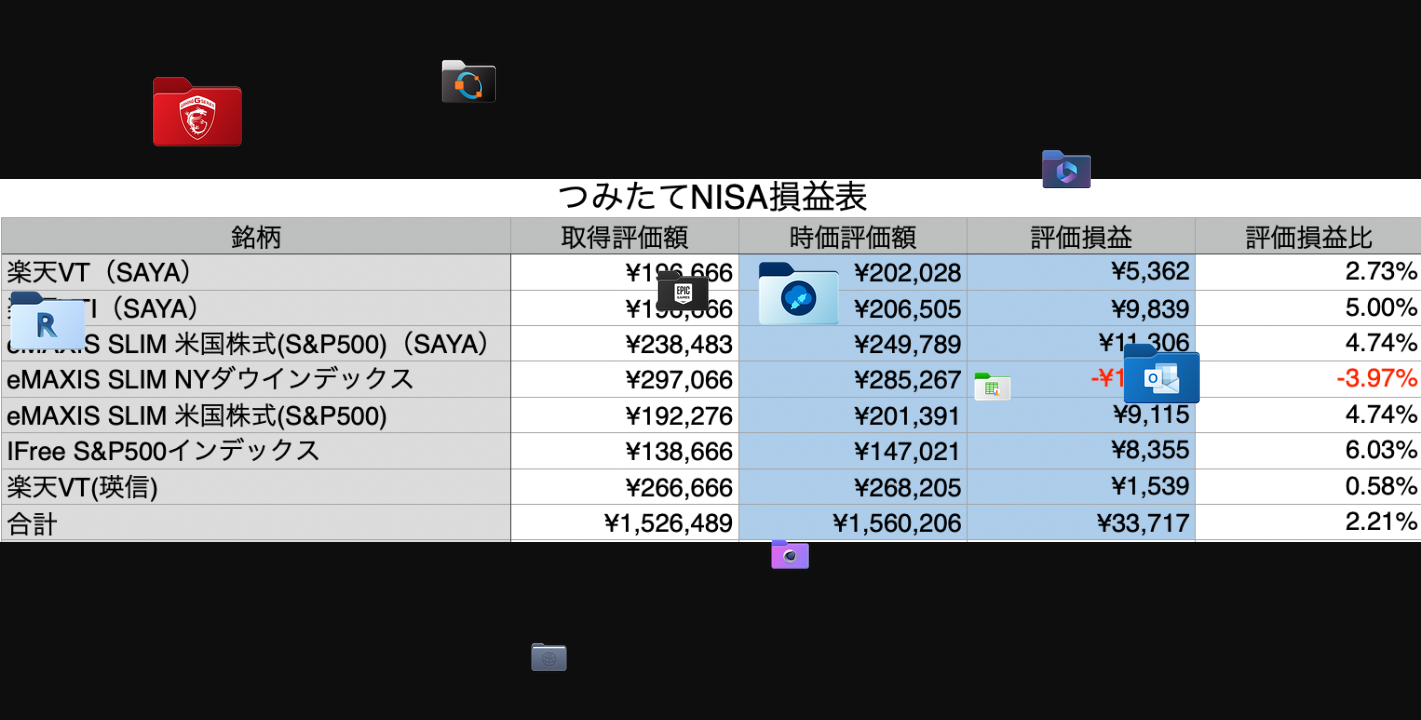 Image resolution: width=1421 pixels, height=720 pixels. Describe the element at coordinates (798, 295) in the screenshot. I see `open microsoft iot plug and play folder` at that location.